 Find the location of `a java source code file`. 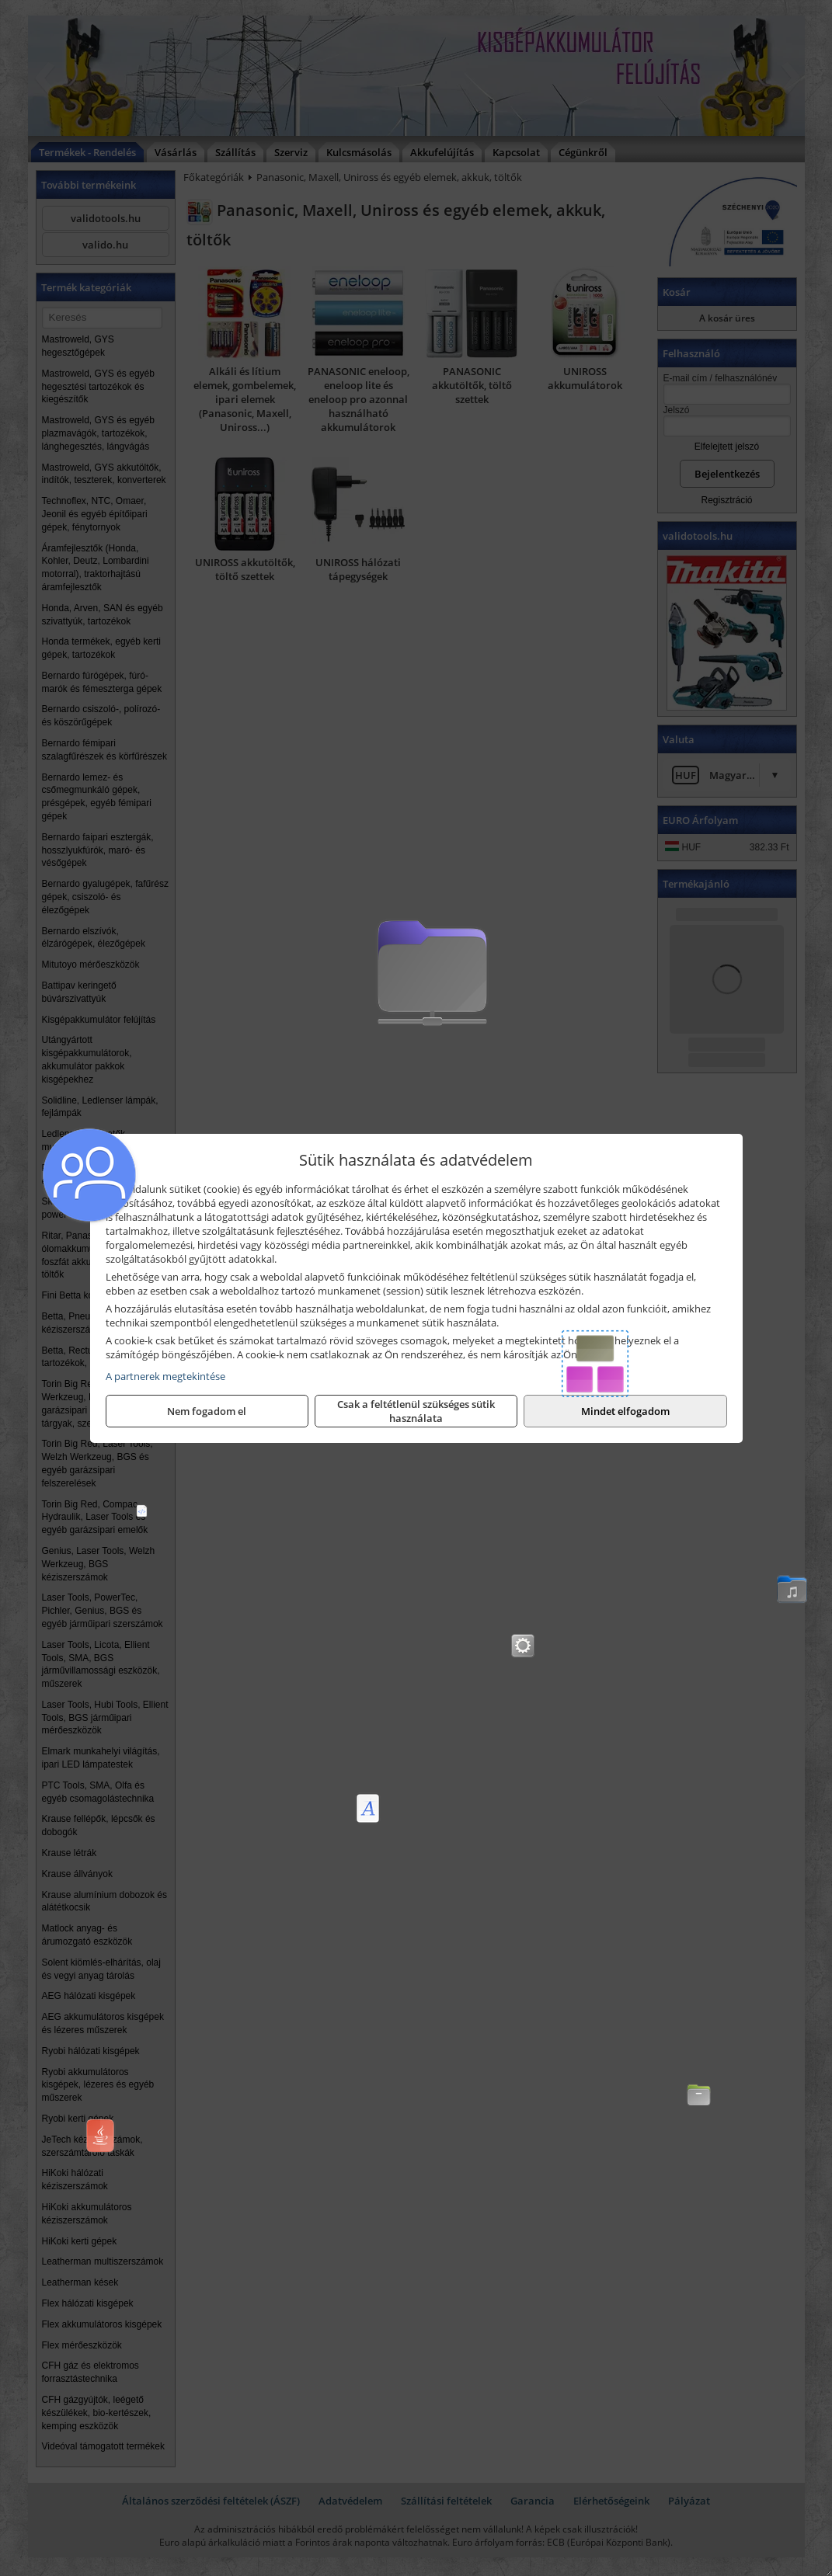

a java source code file is located at coordinates (100, 2136).